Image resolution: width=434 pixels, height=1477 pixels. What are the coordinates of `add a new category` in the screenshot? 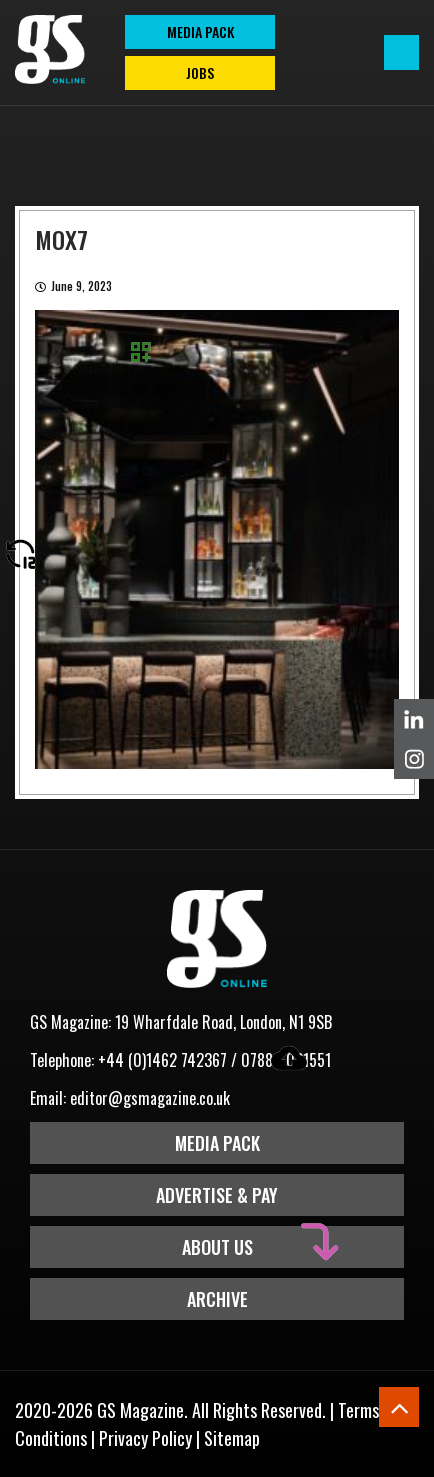 It's located at (141, 352).